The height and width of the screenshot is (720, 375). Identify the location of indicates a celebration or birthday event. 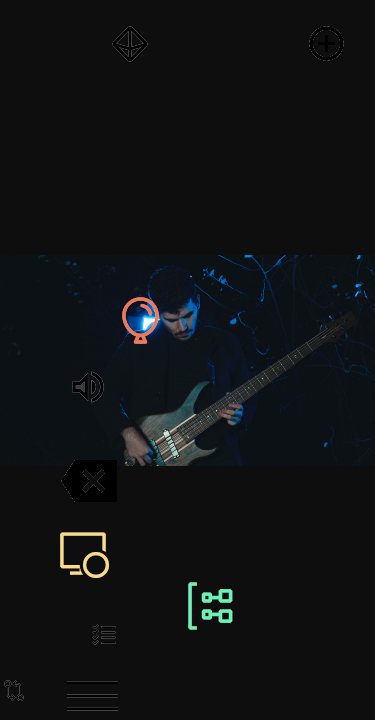
(140, 320).